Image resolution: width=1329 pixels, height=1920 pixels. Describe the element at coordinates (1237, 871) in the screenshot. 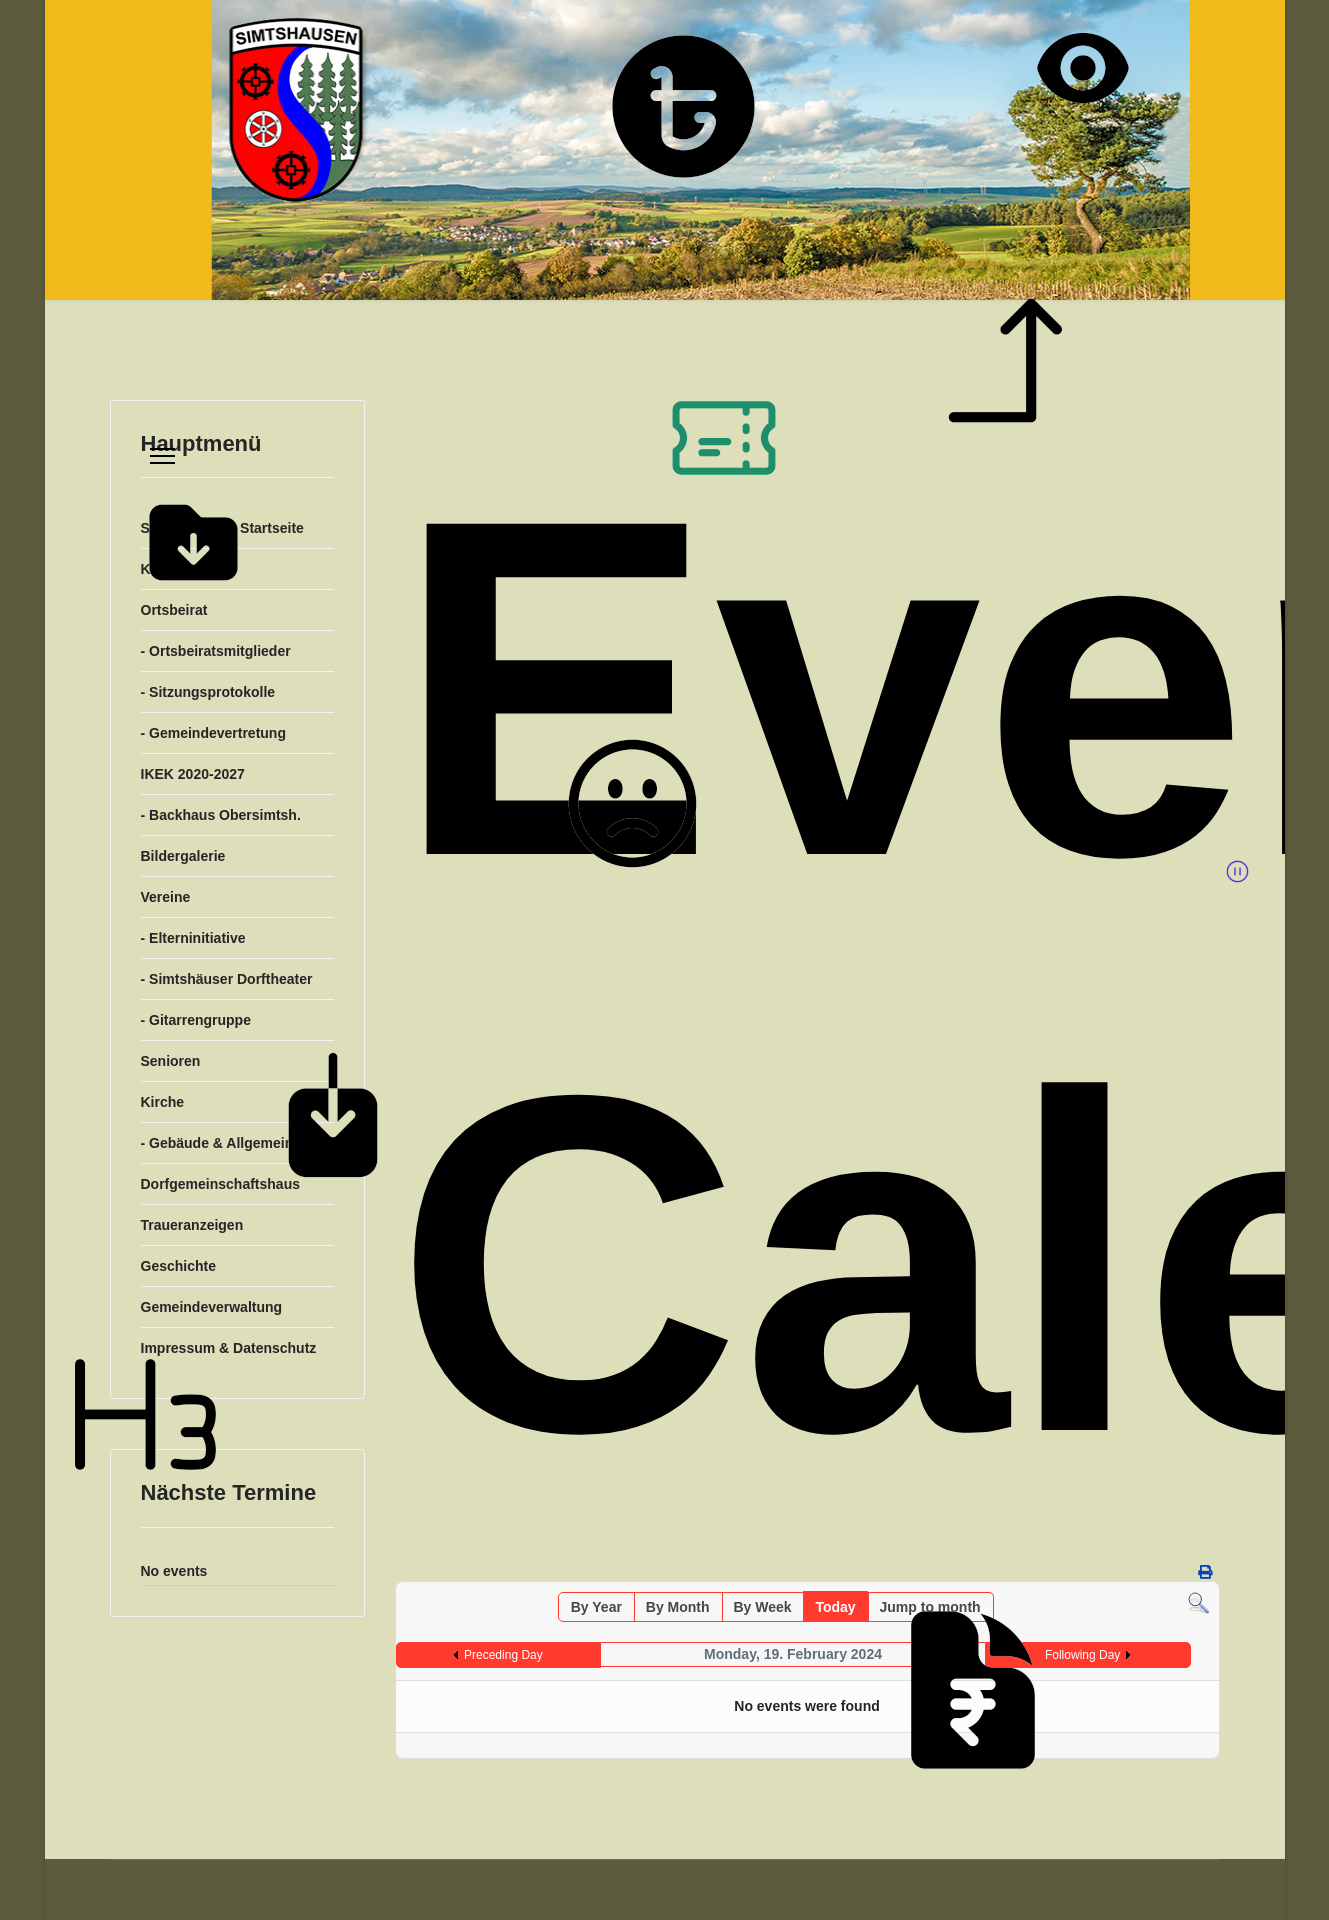

I see `pause media playback` at that location.